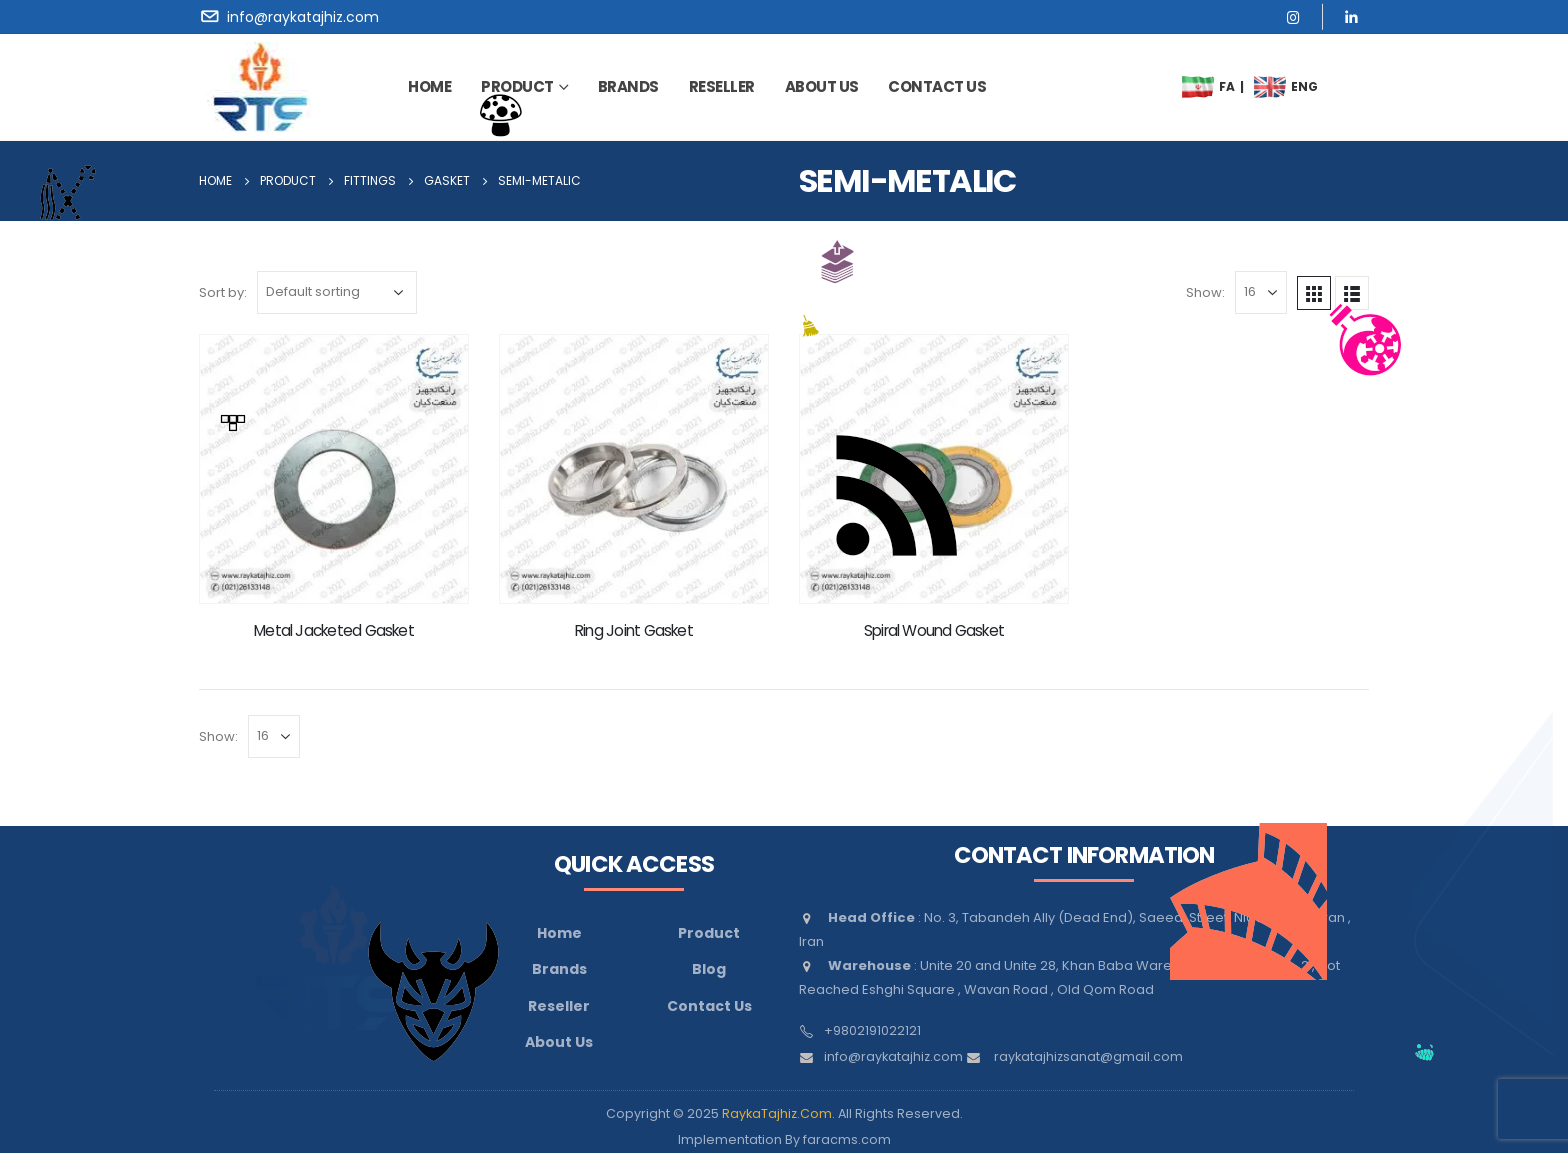 The width and height of the screenshot is (1568, 1153). I want to click on draw a card from the deck, so click(837, 261).